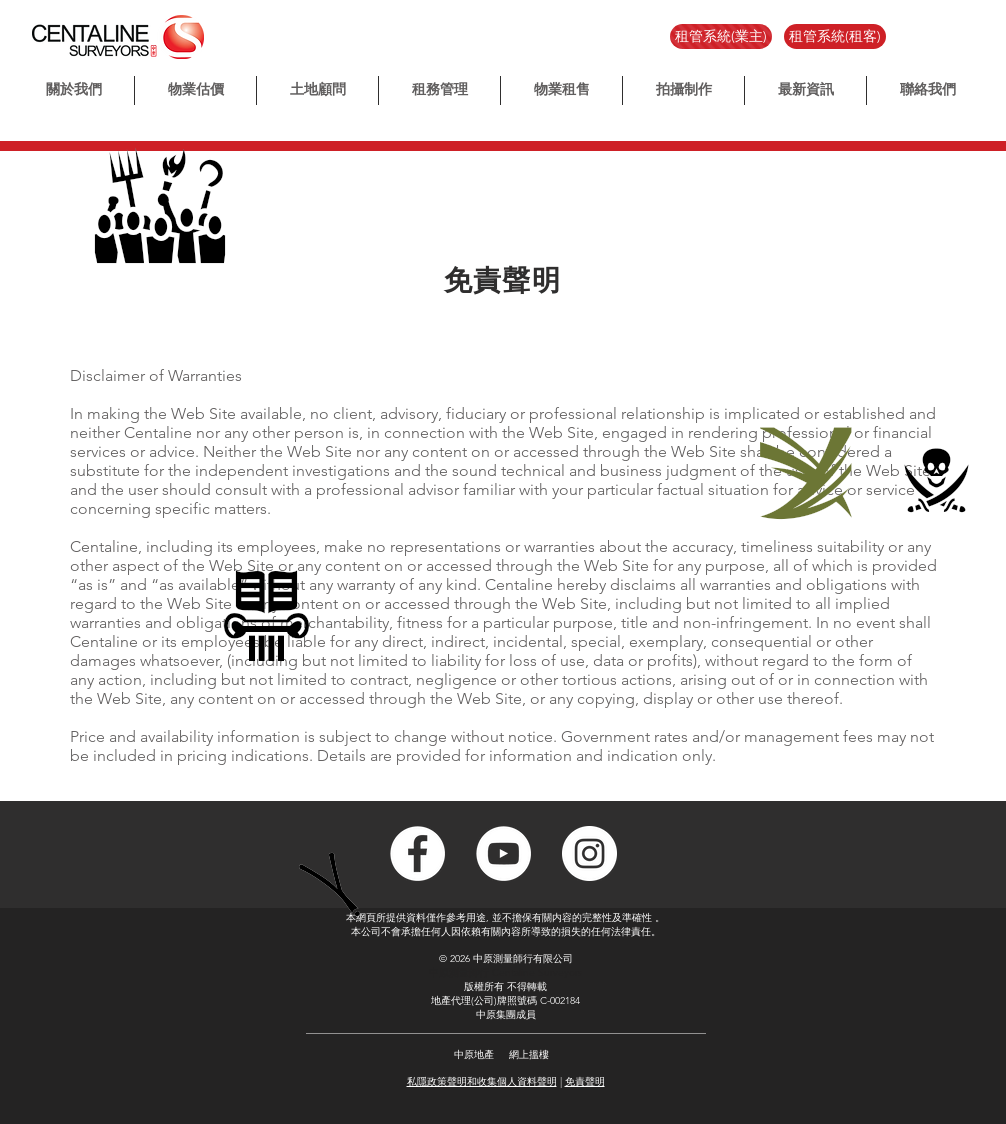 This screenshot has width=1006, height=1124. What do you see at coordinates (329, 884) in the screenshot?
I see `dowsing or divination tool in a game interface` at bounding box center [329, 884].